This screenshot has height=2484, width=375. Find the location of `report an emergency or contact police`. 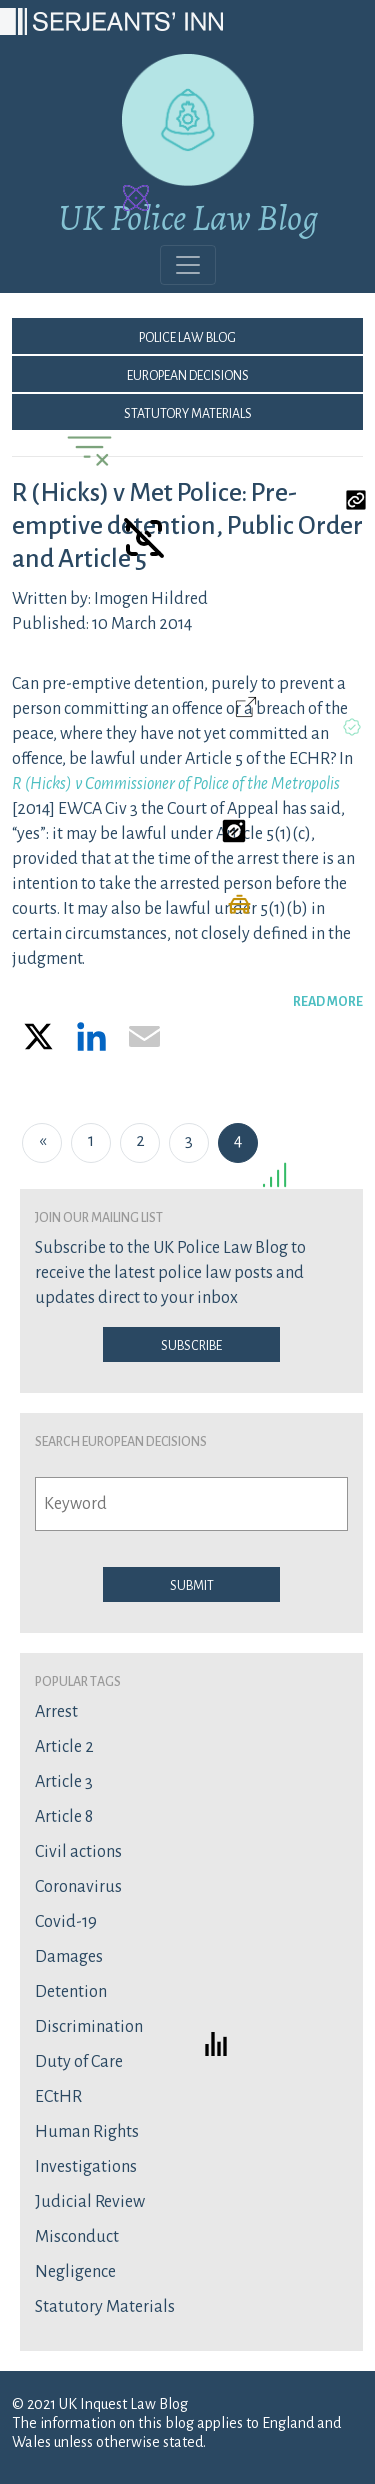

report an emergency or contact police is located at coordinates (239, 905).